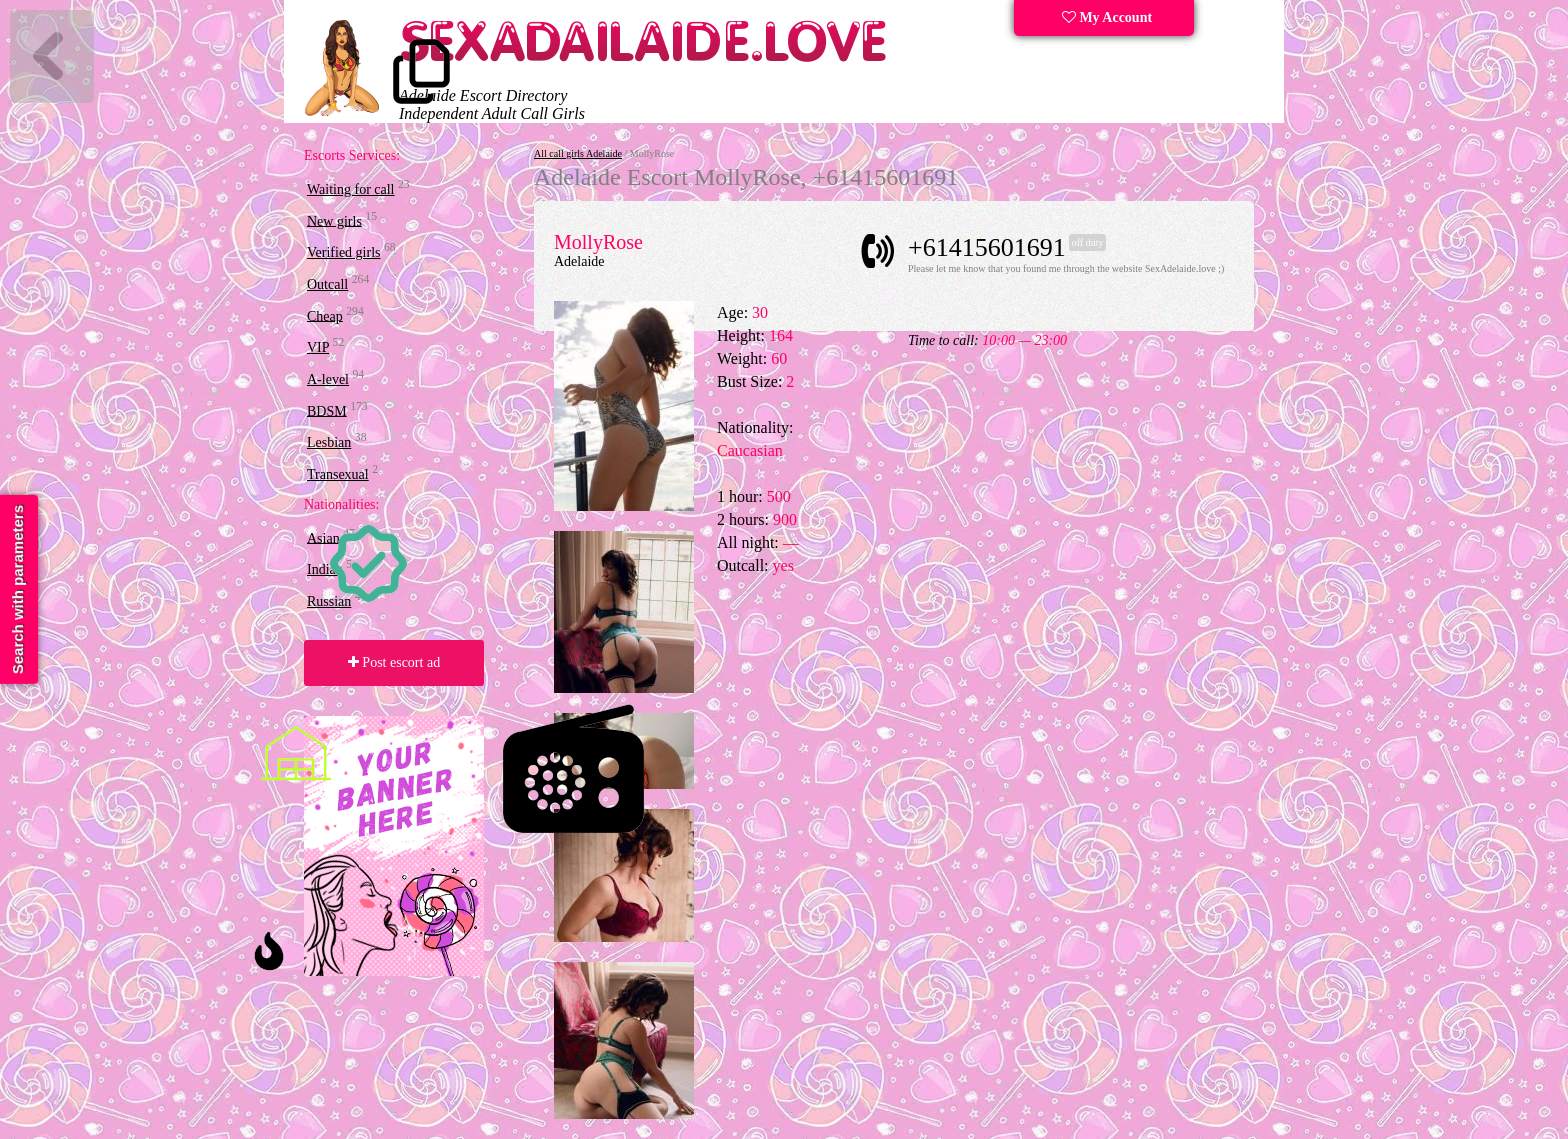 The width and height of the screenshot is (1568, 1139). Describe the element at coordinates (296, 757) in the screenshot. I see `access garage or parking controls` at that location.